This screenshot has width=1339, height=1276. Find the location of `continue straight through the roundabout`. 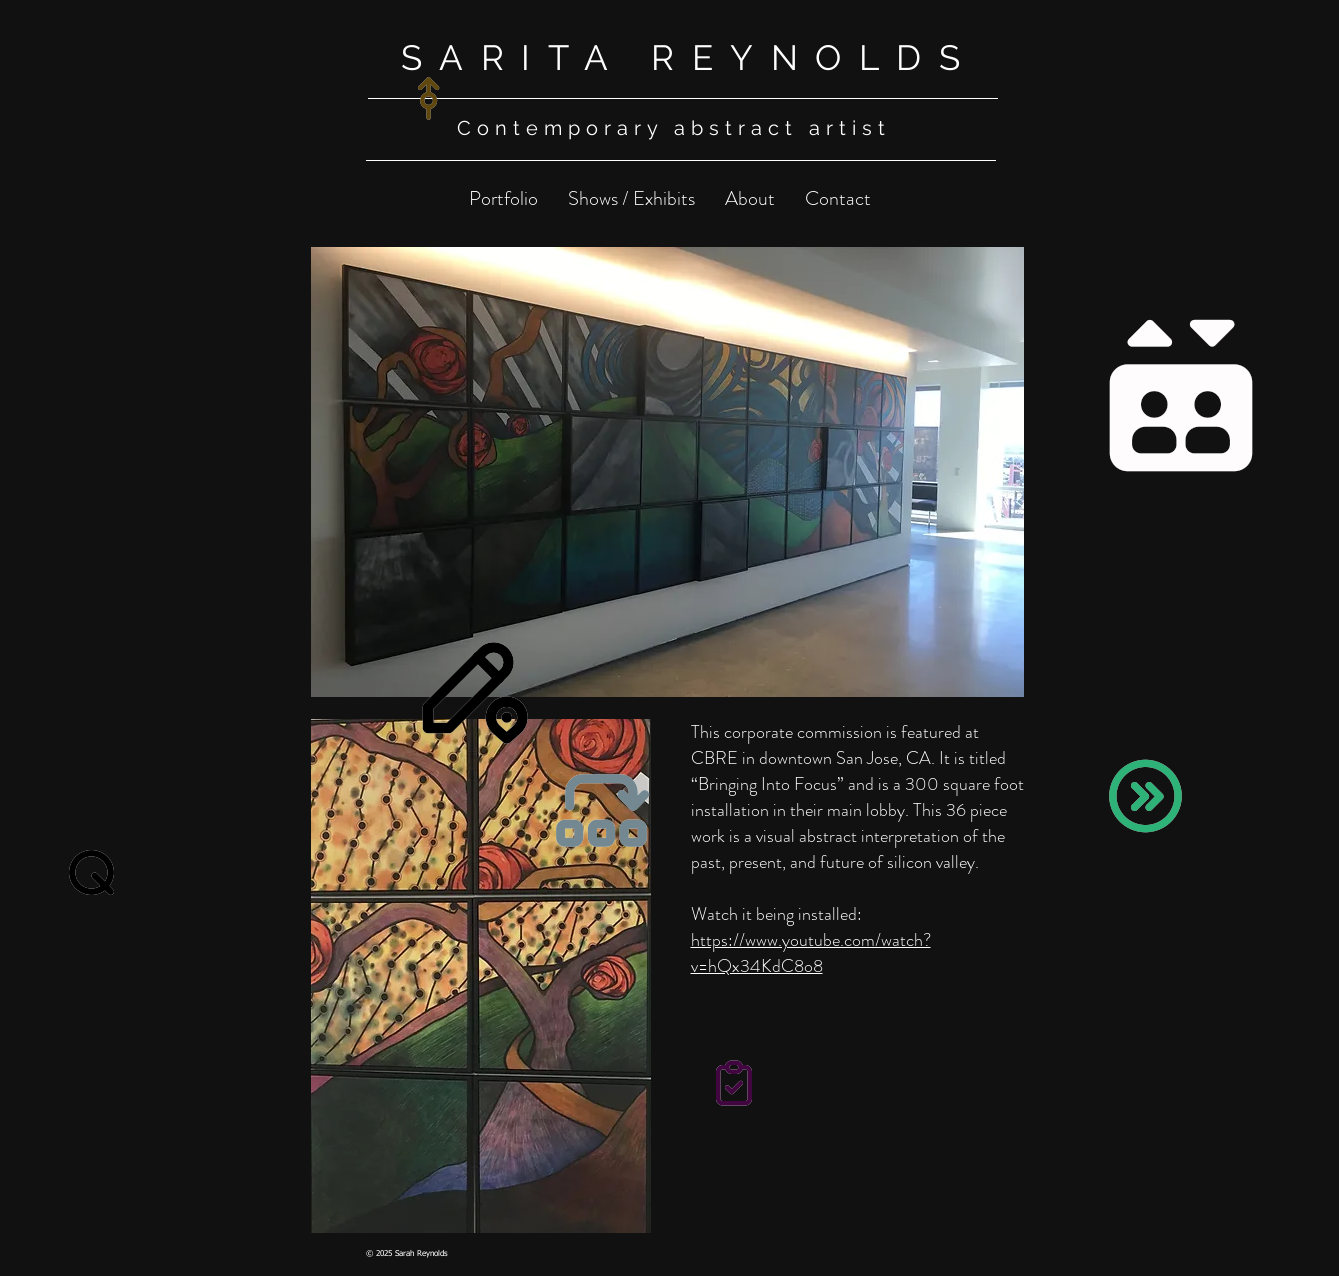

continue straight through the roundabout is located at coordinates (426, 98).